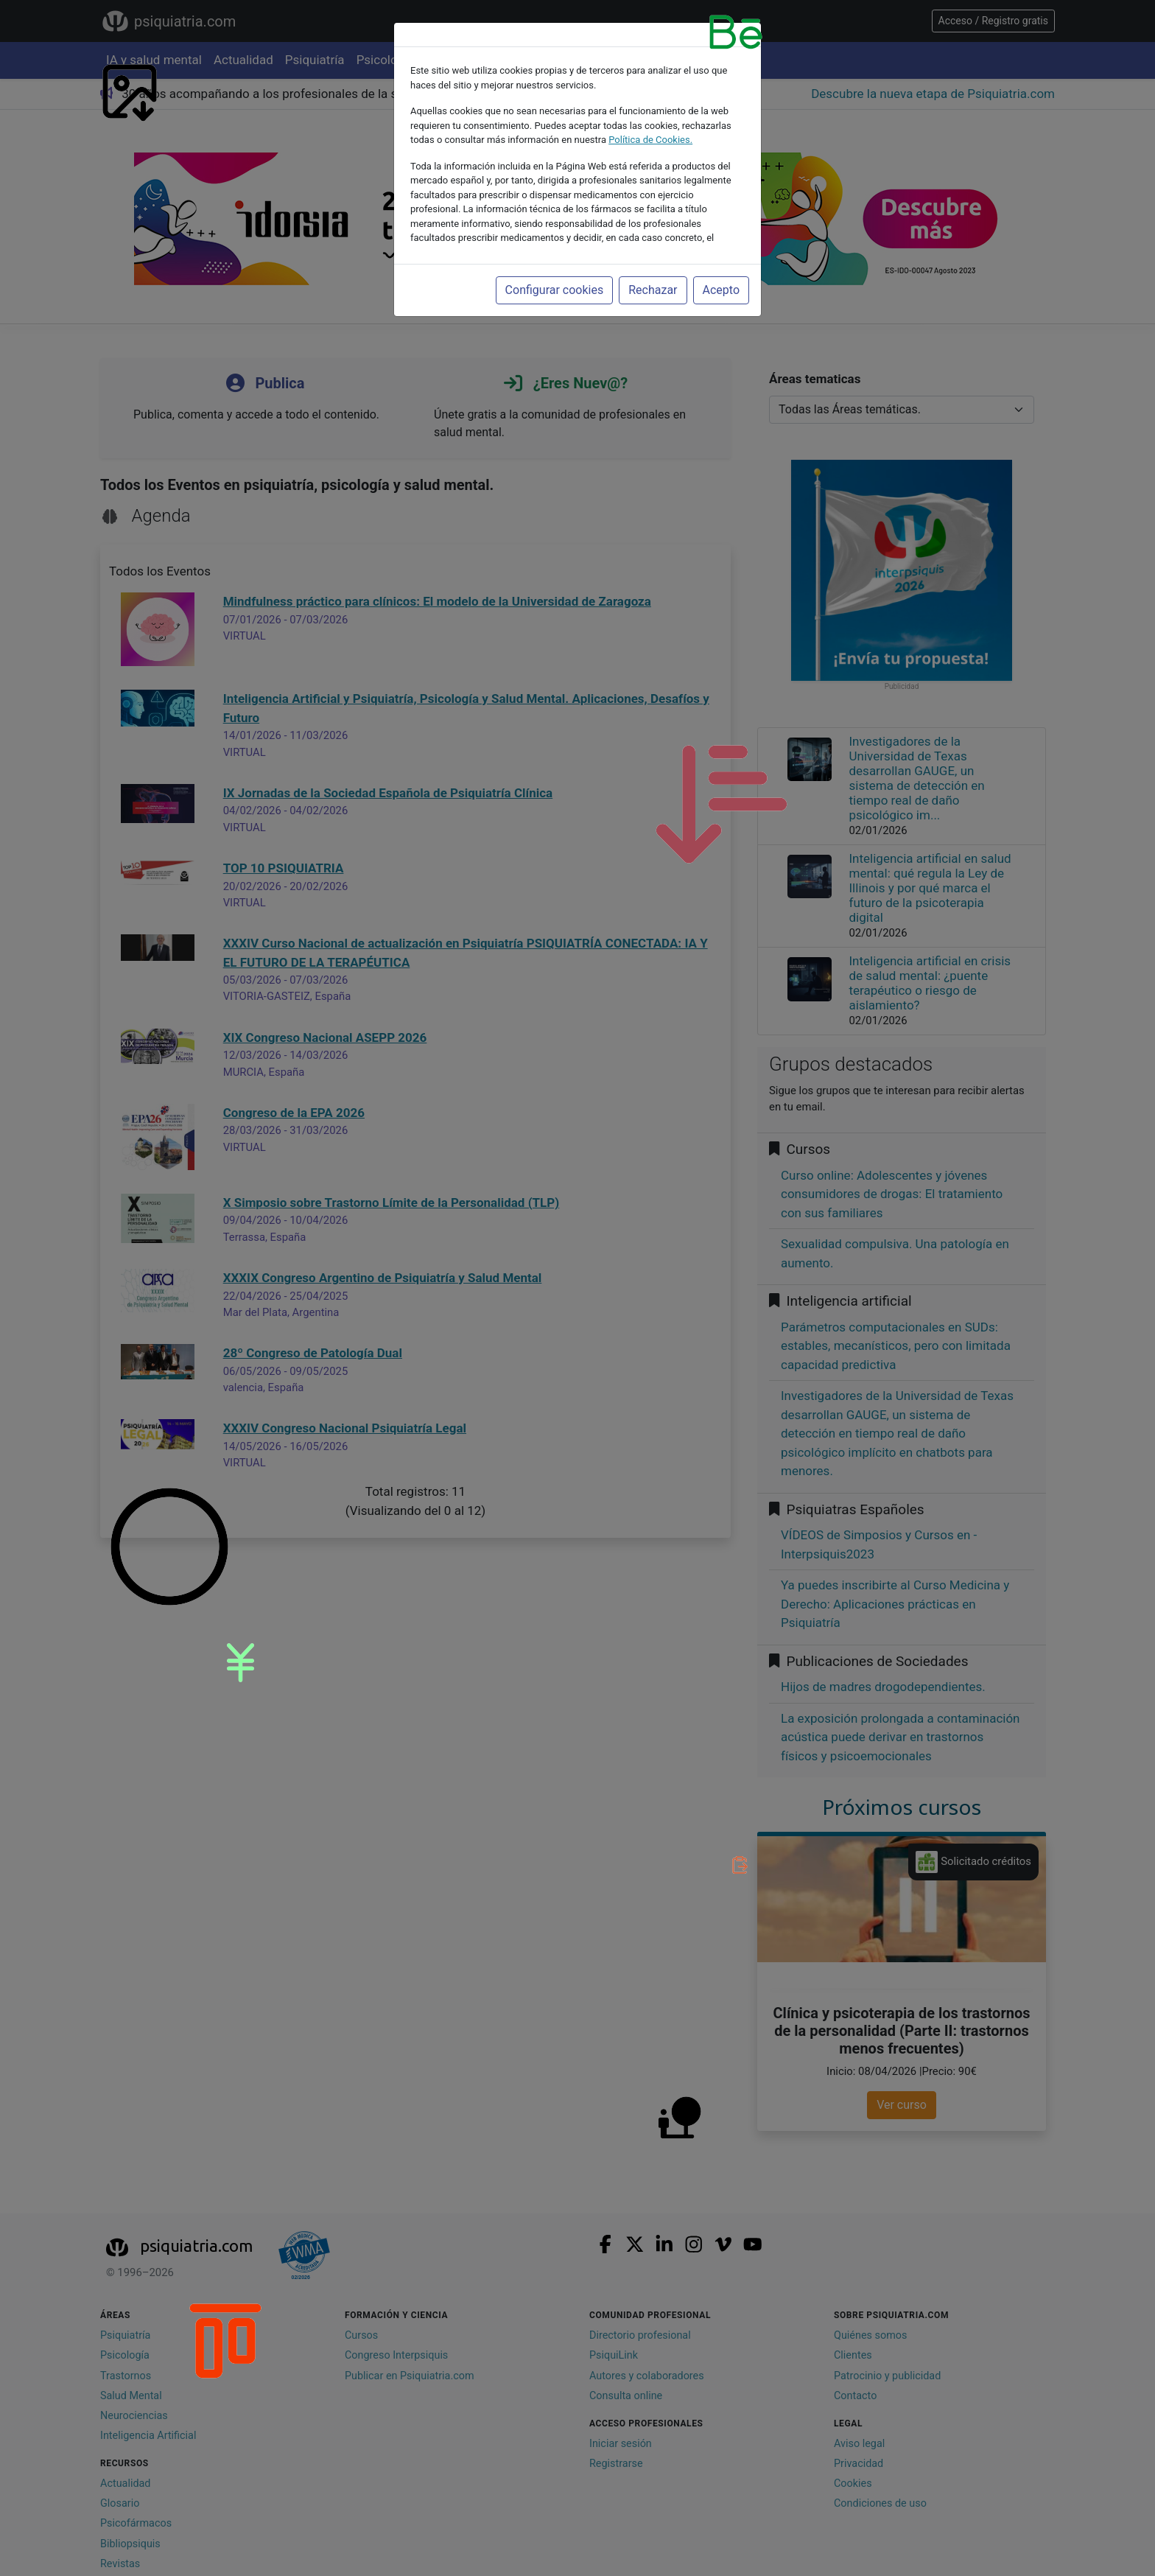 The width and height of the screenshot is (1155, 2576). Describe the element at coordinates (679, 2117) in the screenshot. I see `explore outdoor activities or nature-related content` at that location.